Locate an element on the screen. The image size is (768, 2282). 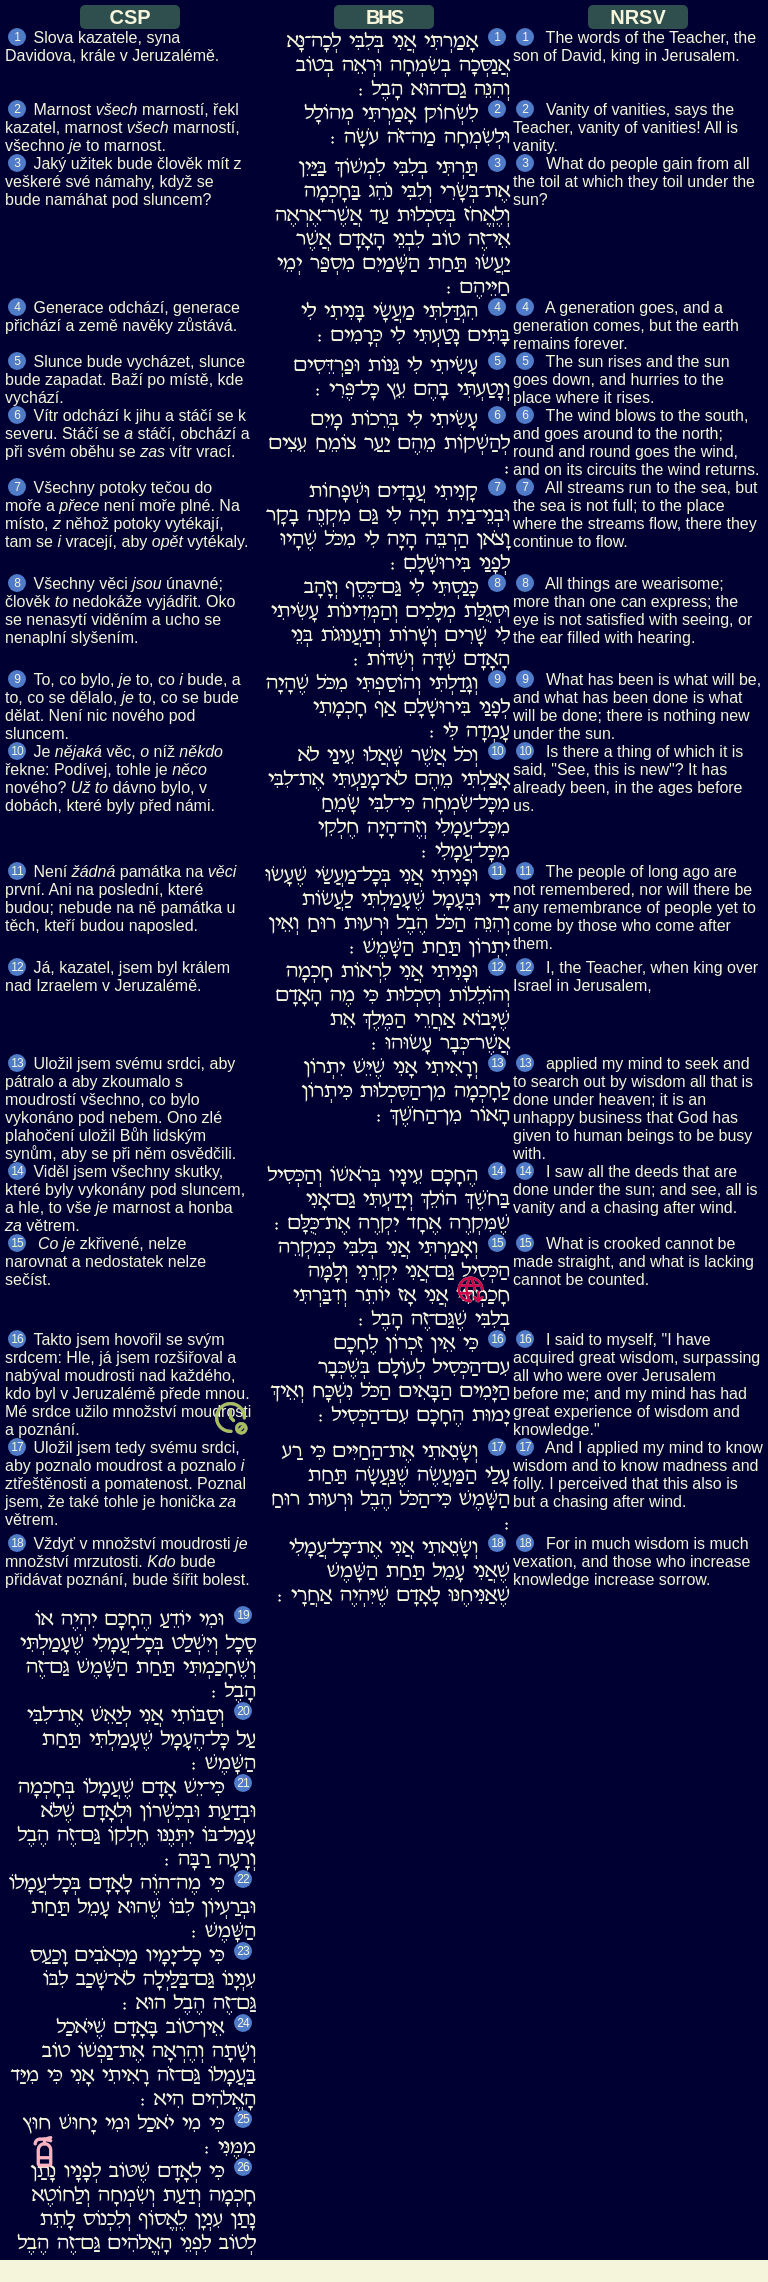
cancel a scheduled event or timer is located at coordinates (230, 1417).